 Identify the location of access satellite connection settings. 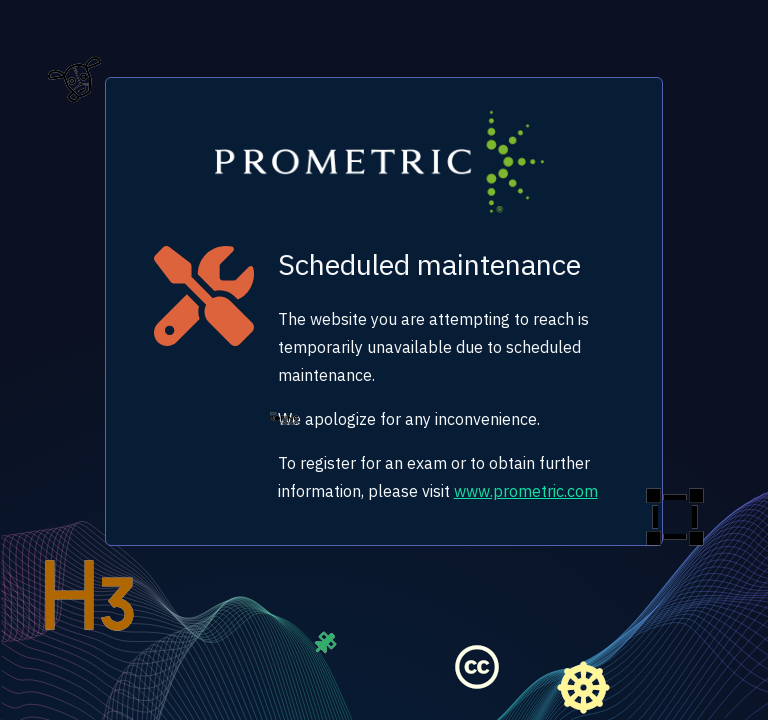
(325, 642).